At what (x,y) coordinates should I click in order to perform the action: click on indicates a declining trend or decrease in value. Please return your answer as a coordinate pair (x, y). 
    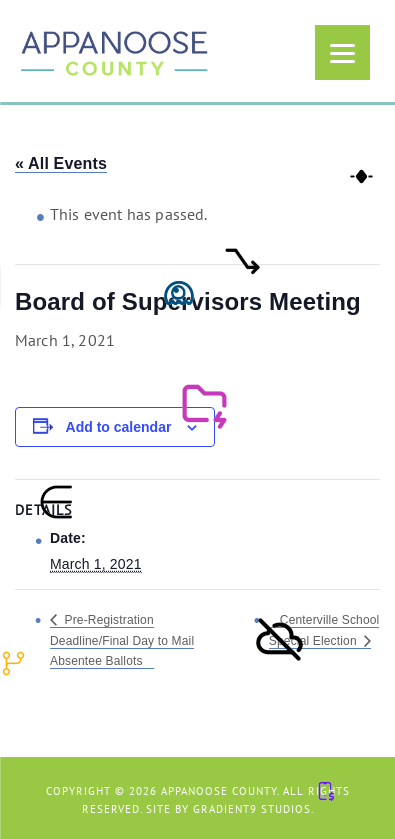
    Looking at the image, I should click on (242, 260).